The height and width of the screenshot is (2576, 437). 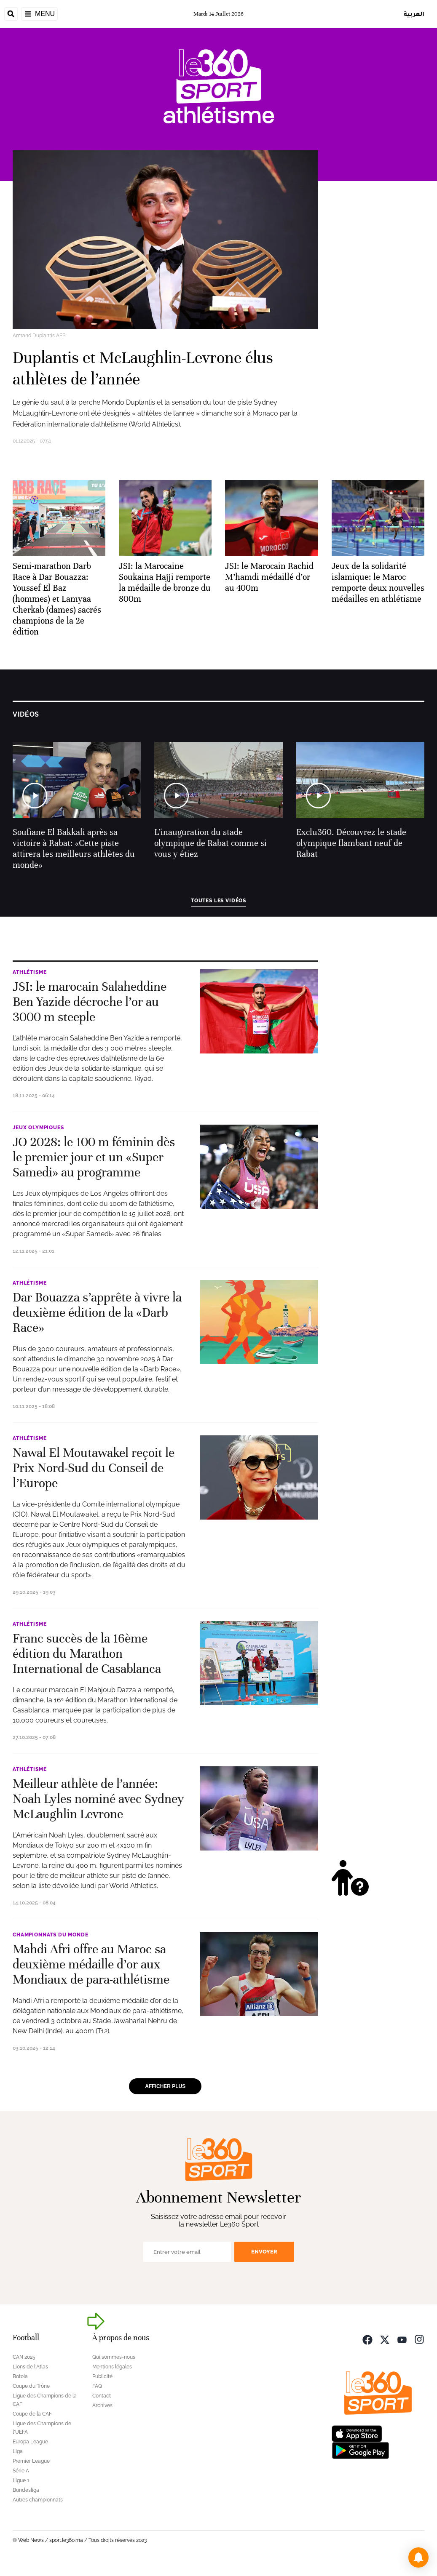 What do you see at coordinates (284, 1453) in the screenshot?
I see `open a TypeScript file` at bounding box center [284, 1453].